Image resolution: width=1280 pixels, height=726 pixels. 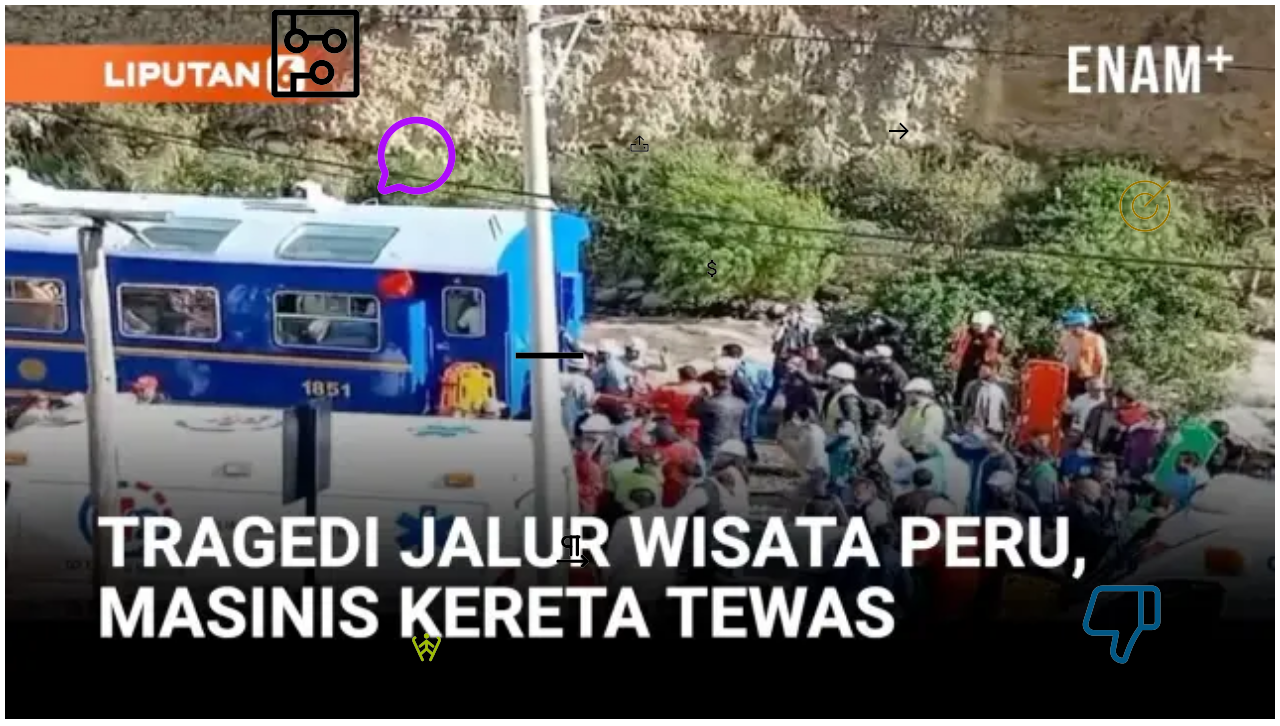 I want to click on access ski jumping sports content, so click(x=426, y=647).